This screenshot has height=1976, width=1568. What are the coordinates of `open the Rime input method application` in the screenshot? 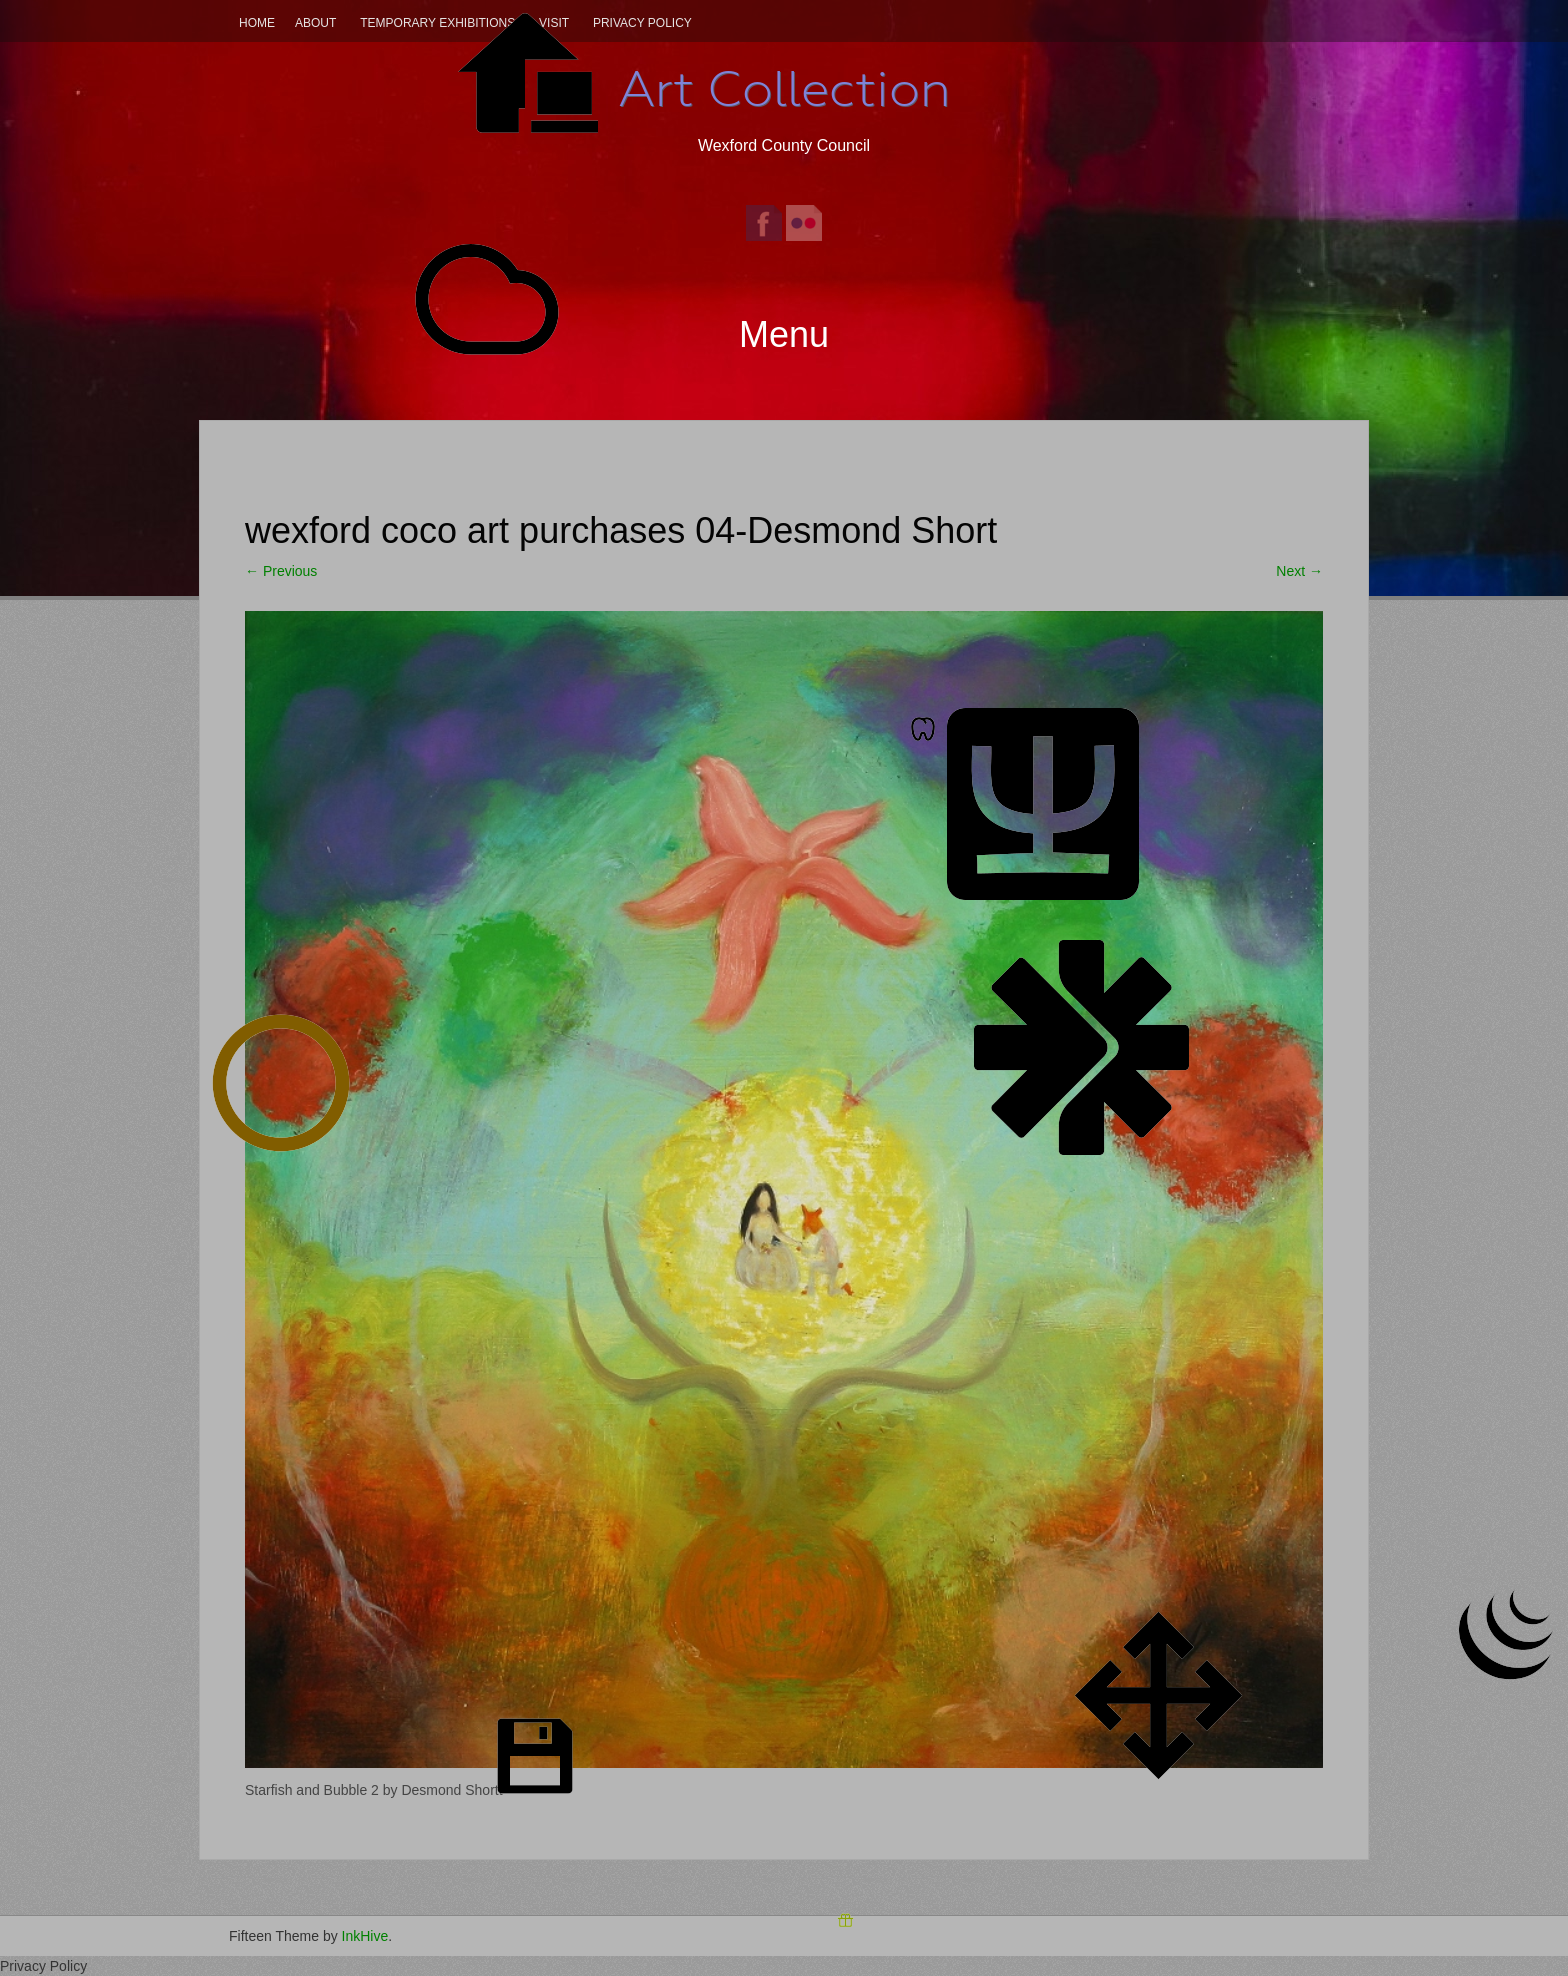 It's located at (1043, 804).